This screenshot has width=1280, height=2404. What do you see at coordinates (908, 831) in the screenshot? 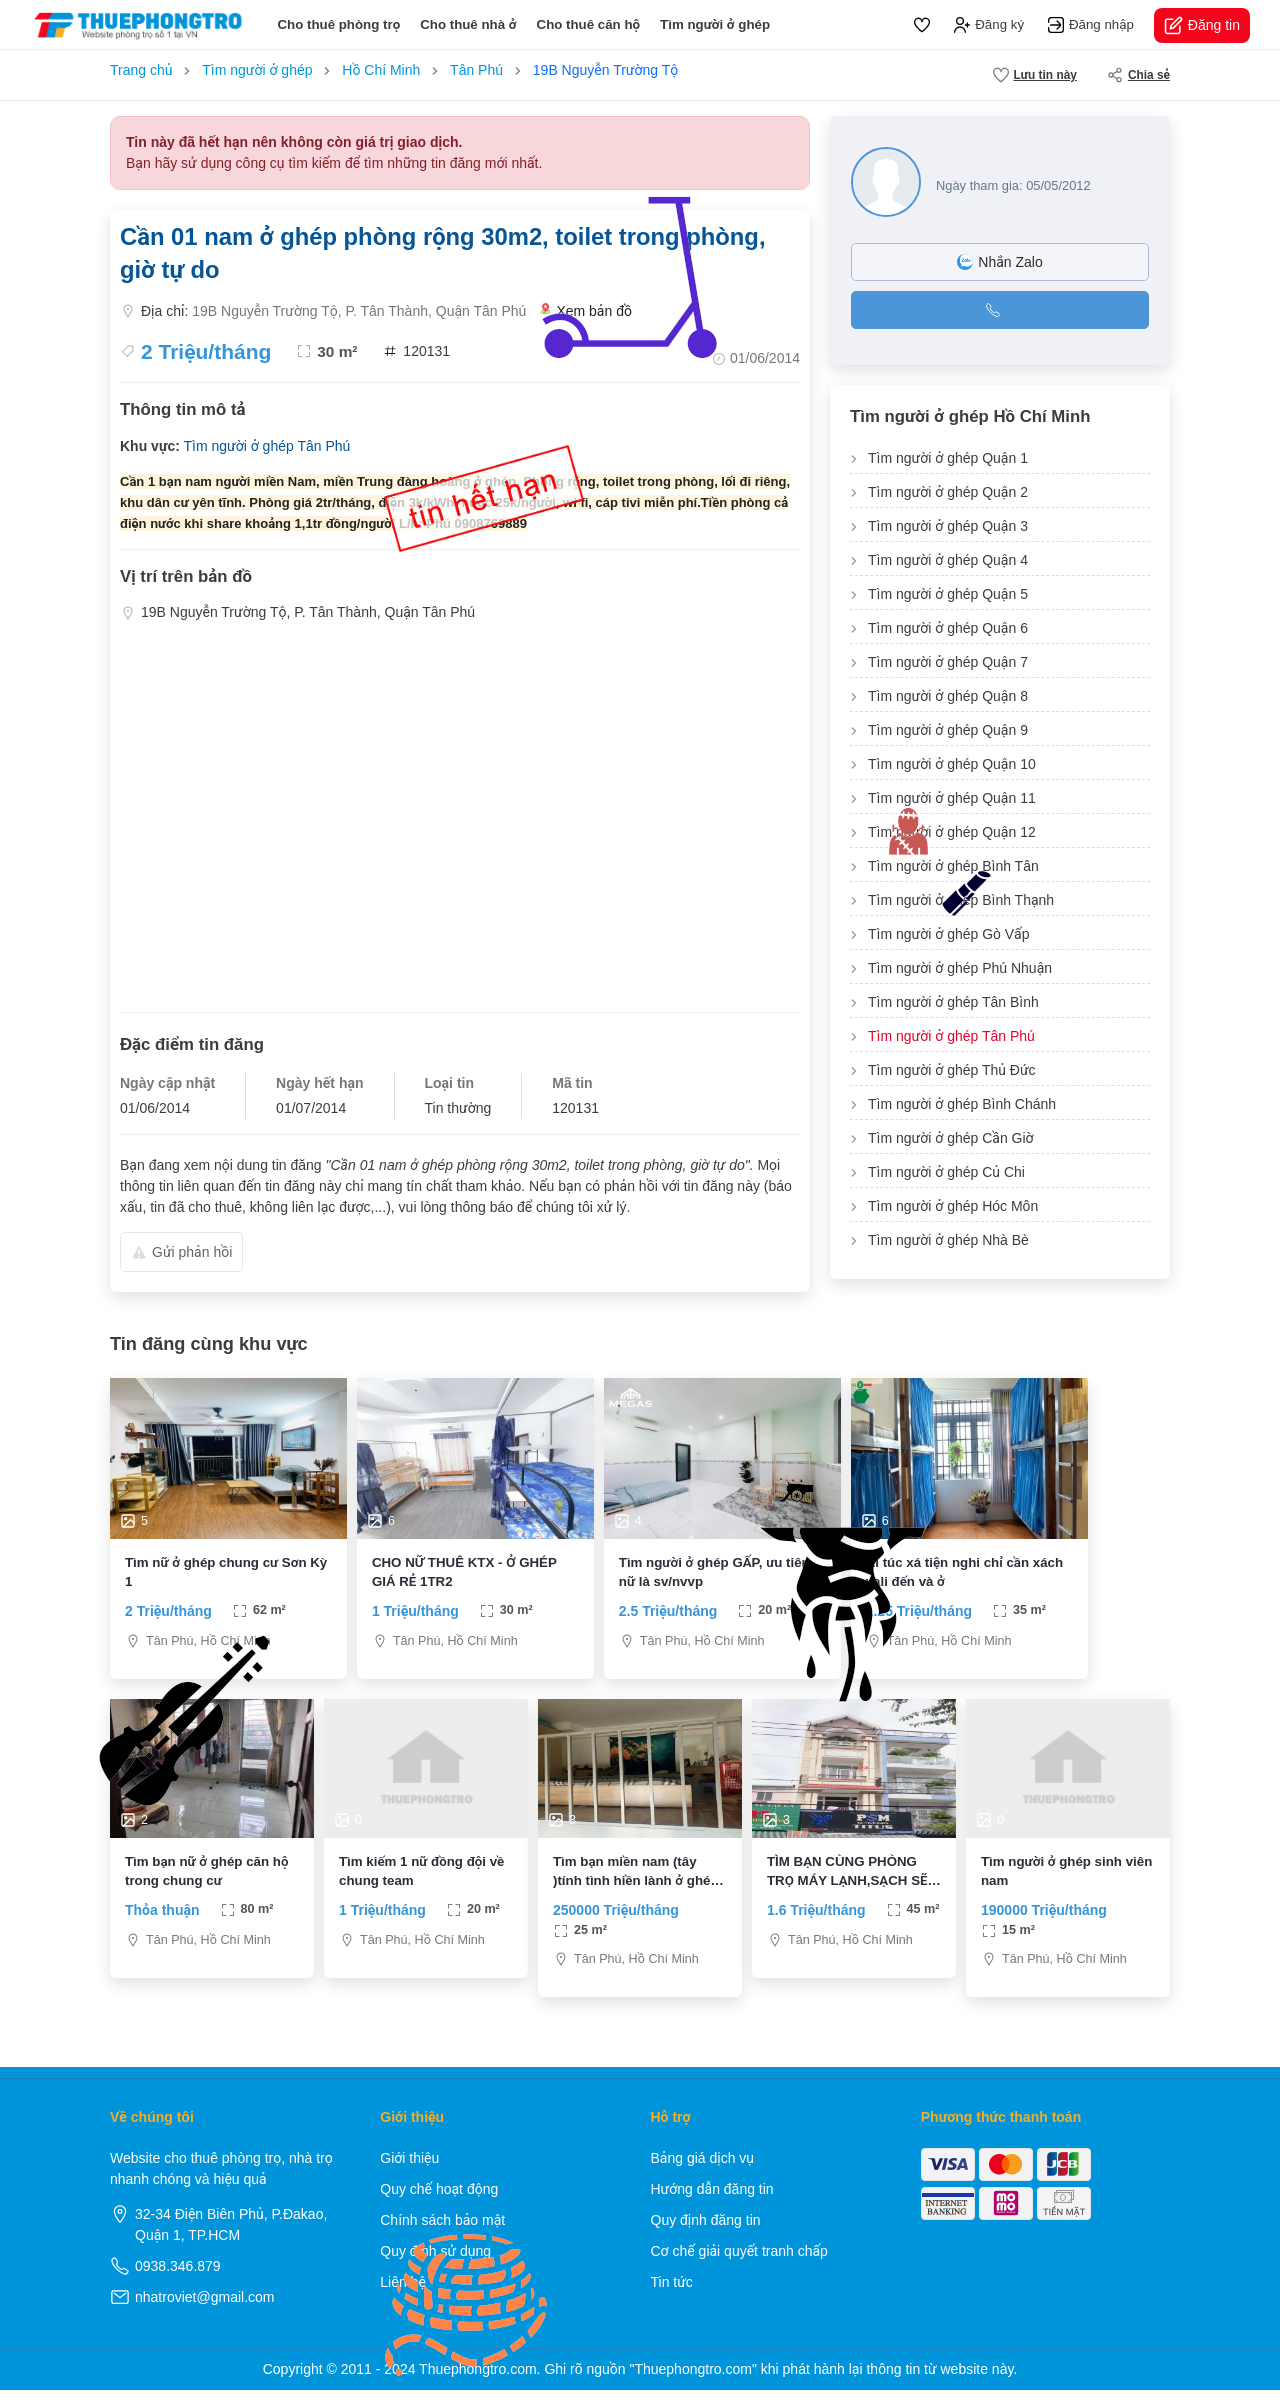
I see `select frankenstein character or monster avatar` at bounding box center [908, 831].